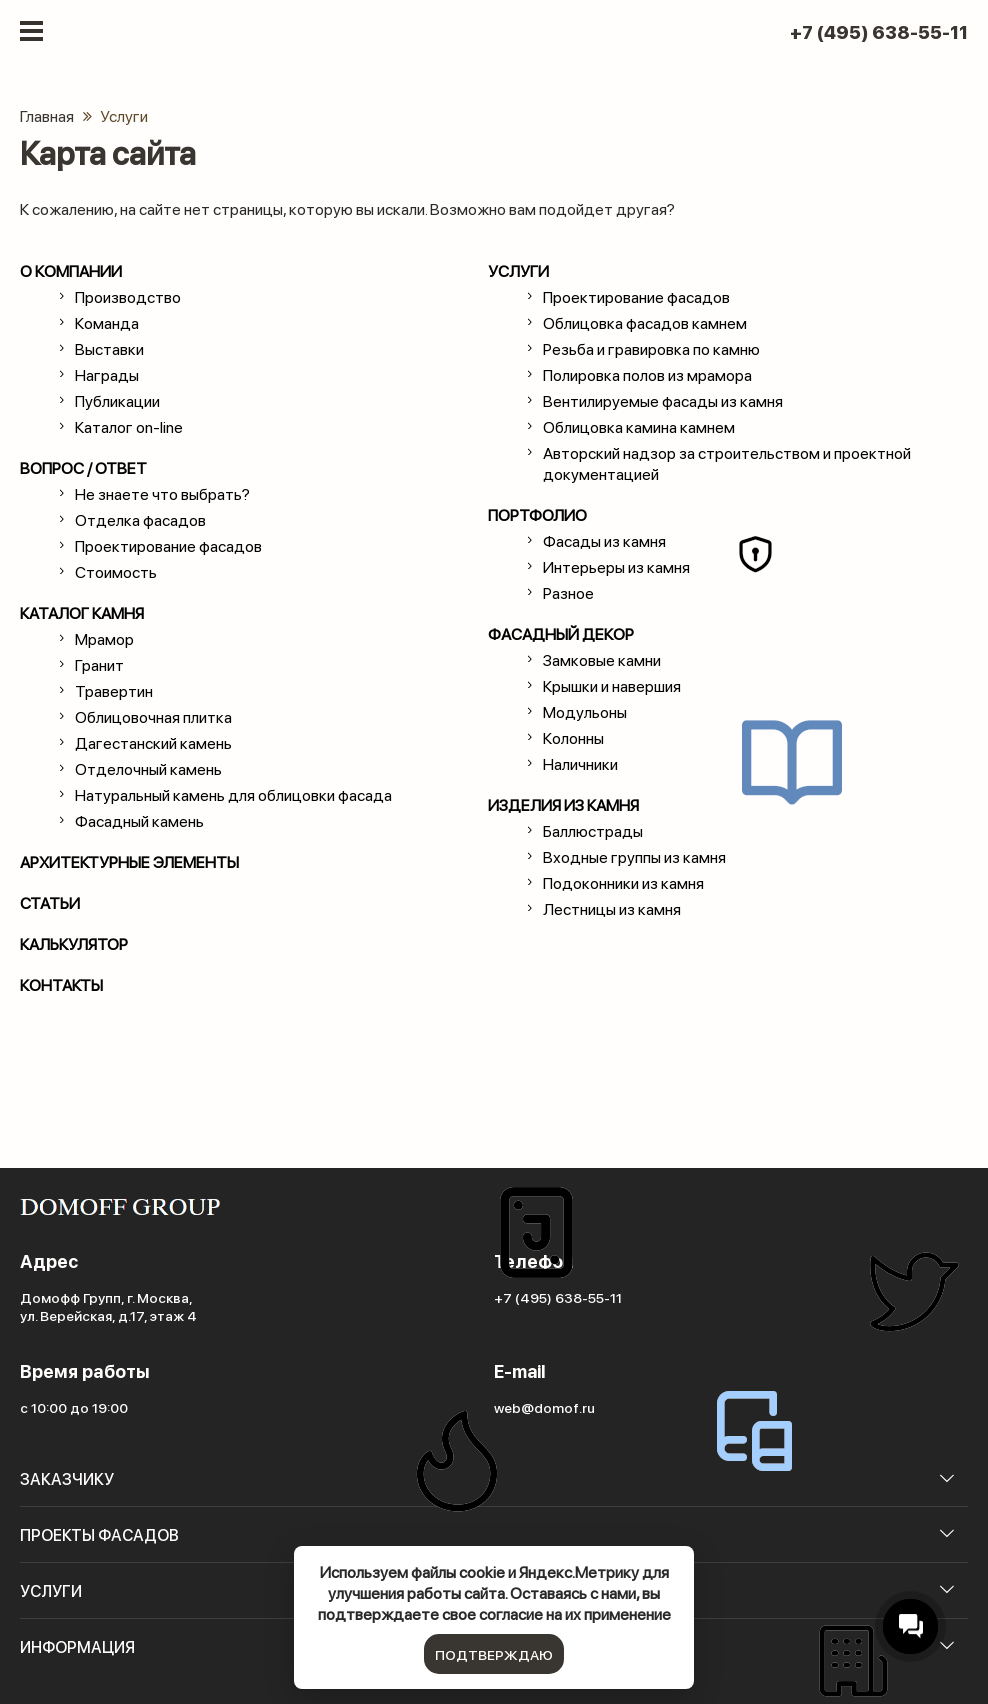 This screenshot has height=1704, width=988. What do you see at coordinates (536, 1232) in the screenshot?
I see `jack playing card in a card game app` at bounding box center [536, 1232].